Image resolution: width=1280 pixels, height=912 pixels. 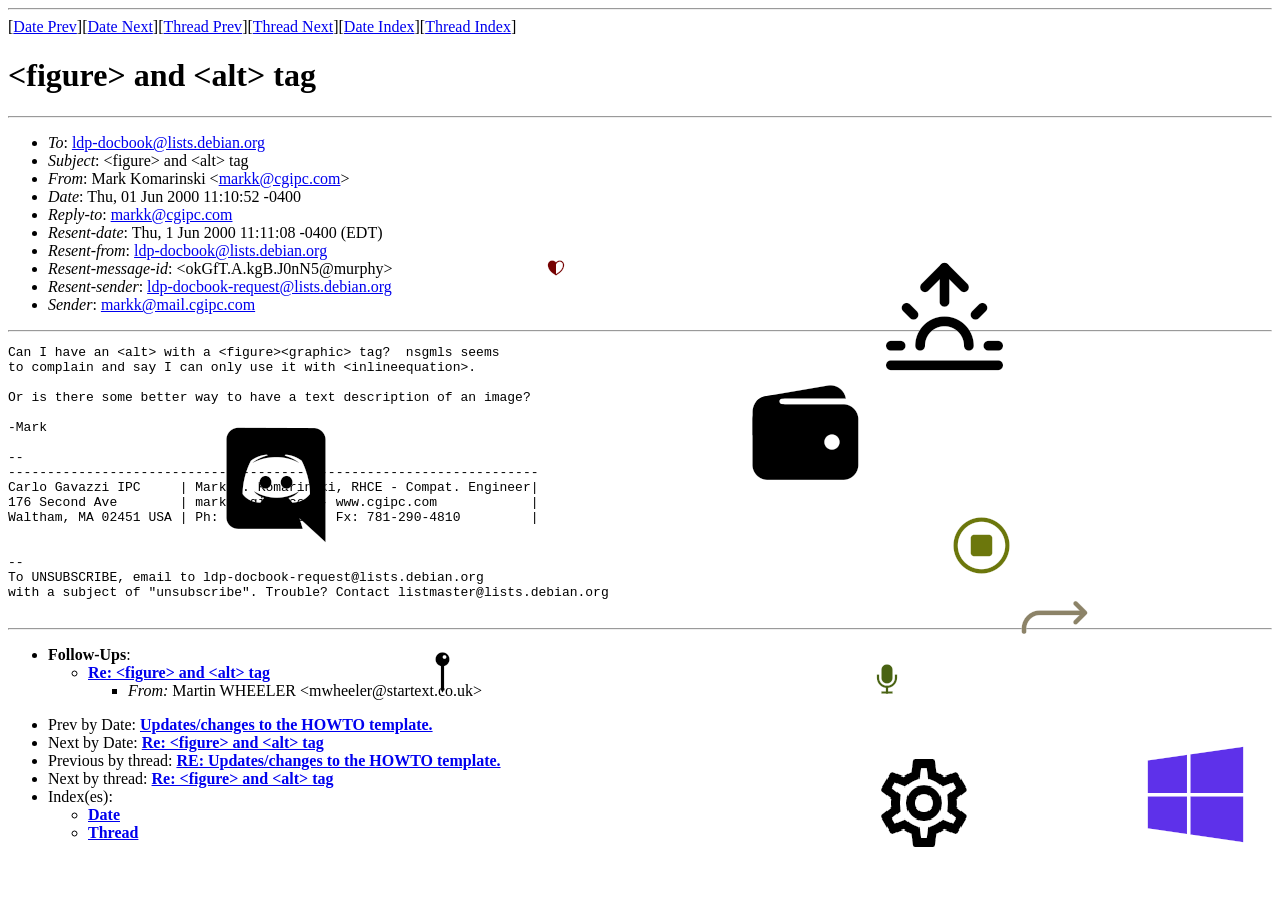 What do you see at coordinates (944, 316) in the screenshot?
I see `indicates sunrise or morning time` at bounding box center [944, 316].